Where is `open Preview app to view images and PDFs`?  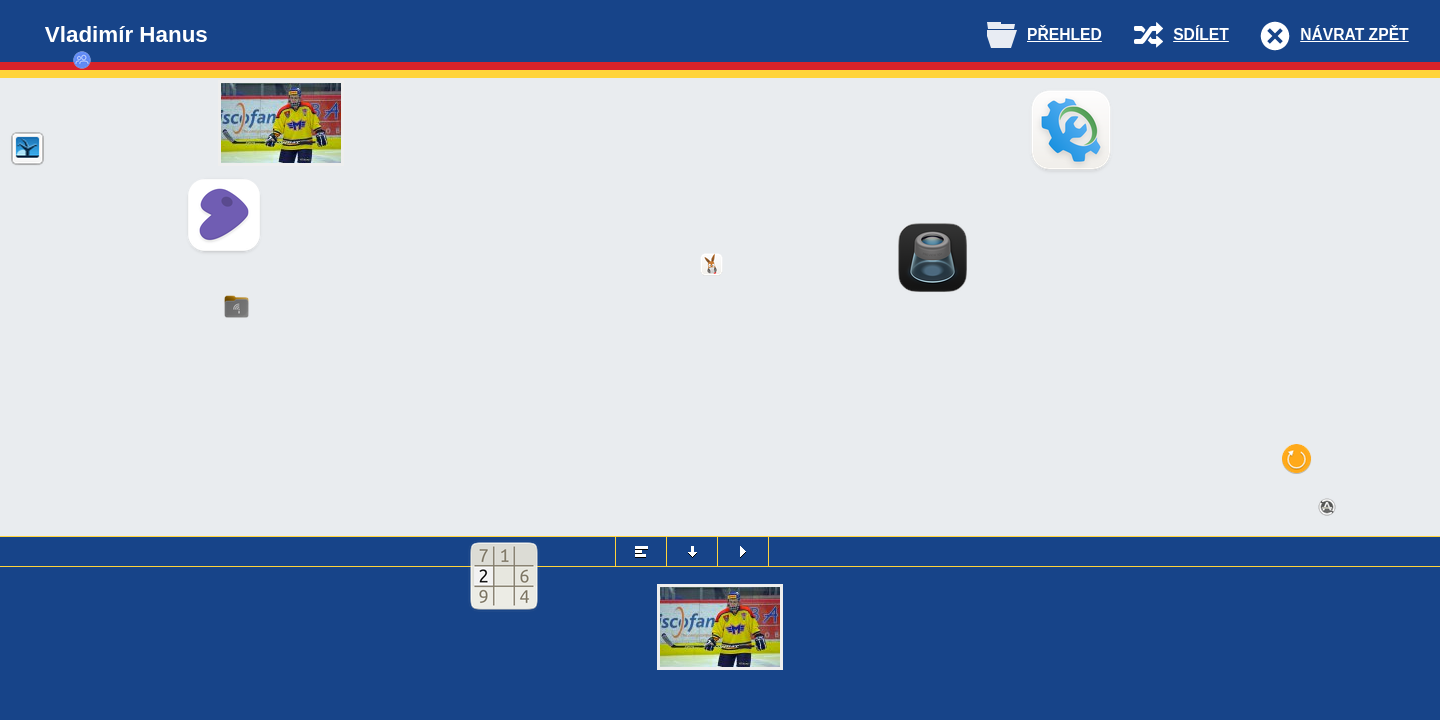 open Preview app to view images and PDFs is located at coordinates (932, 257).